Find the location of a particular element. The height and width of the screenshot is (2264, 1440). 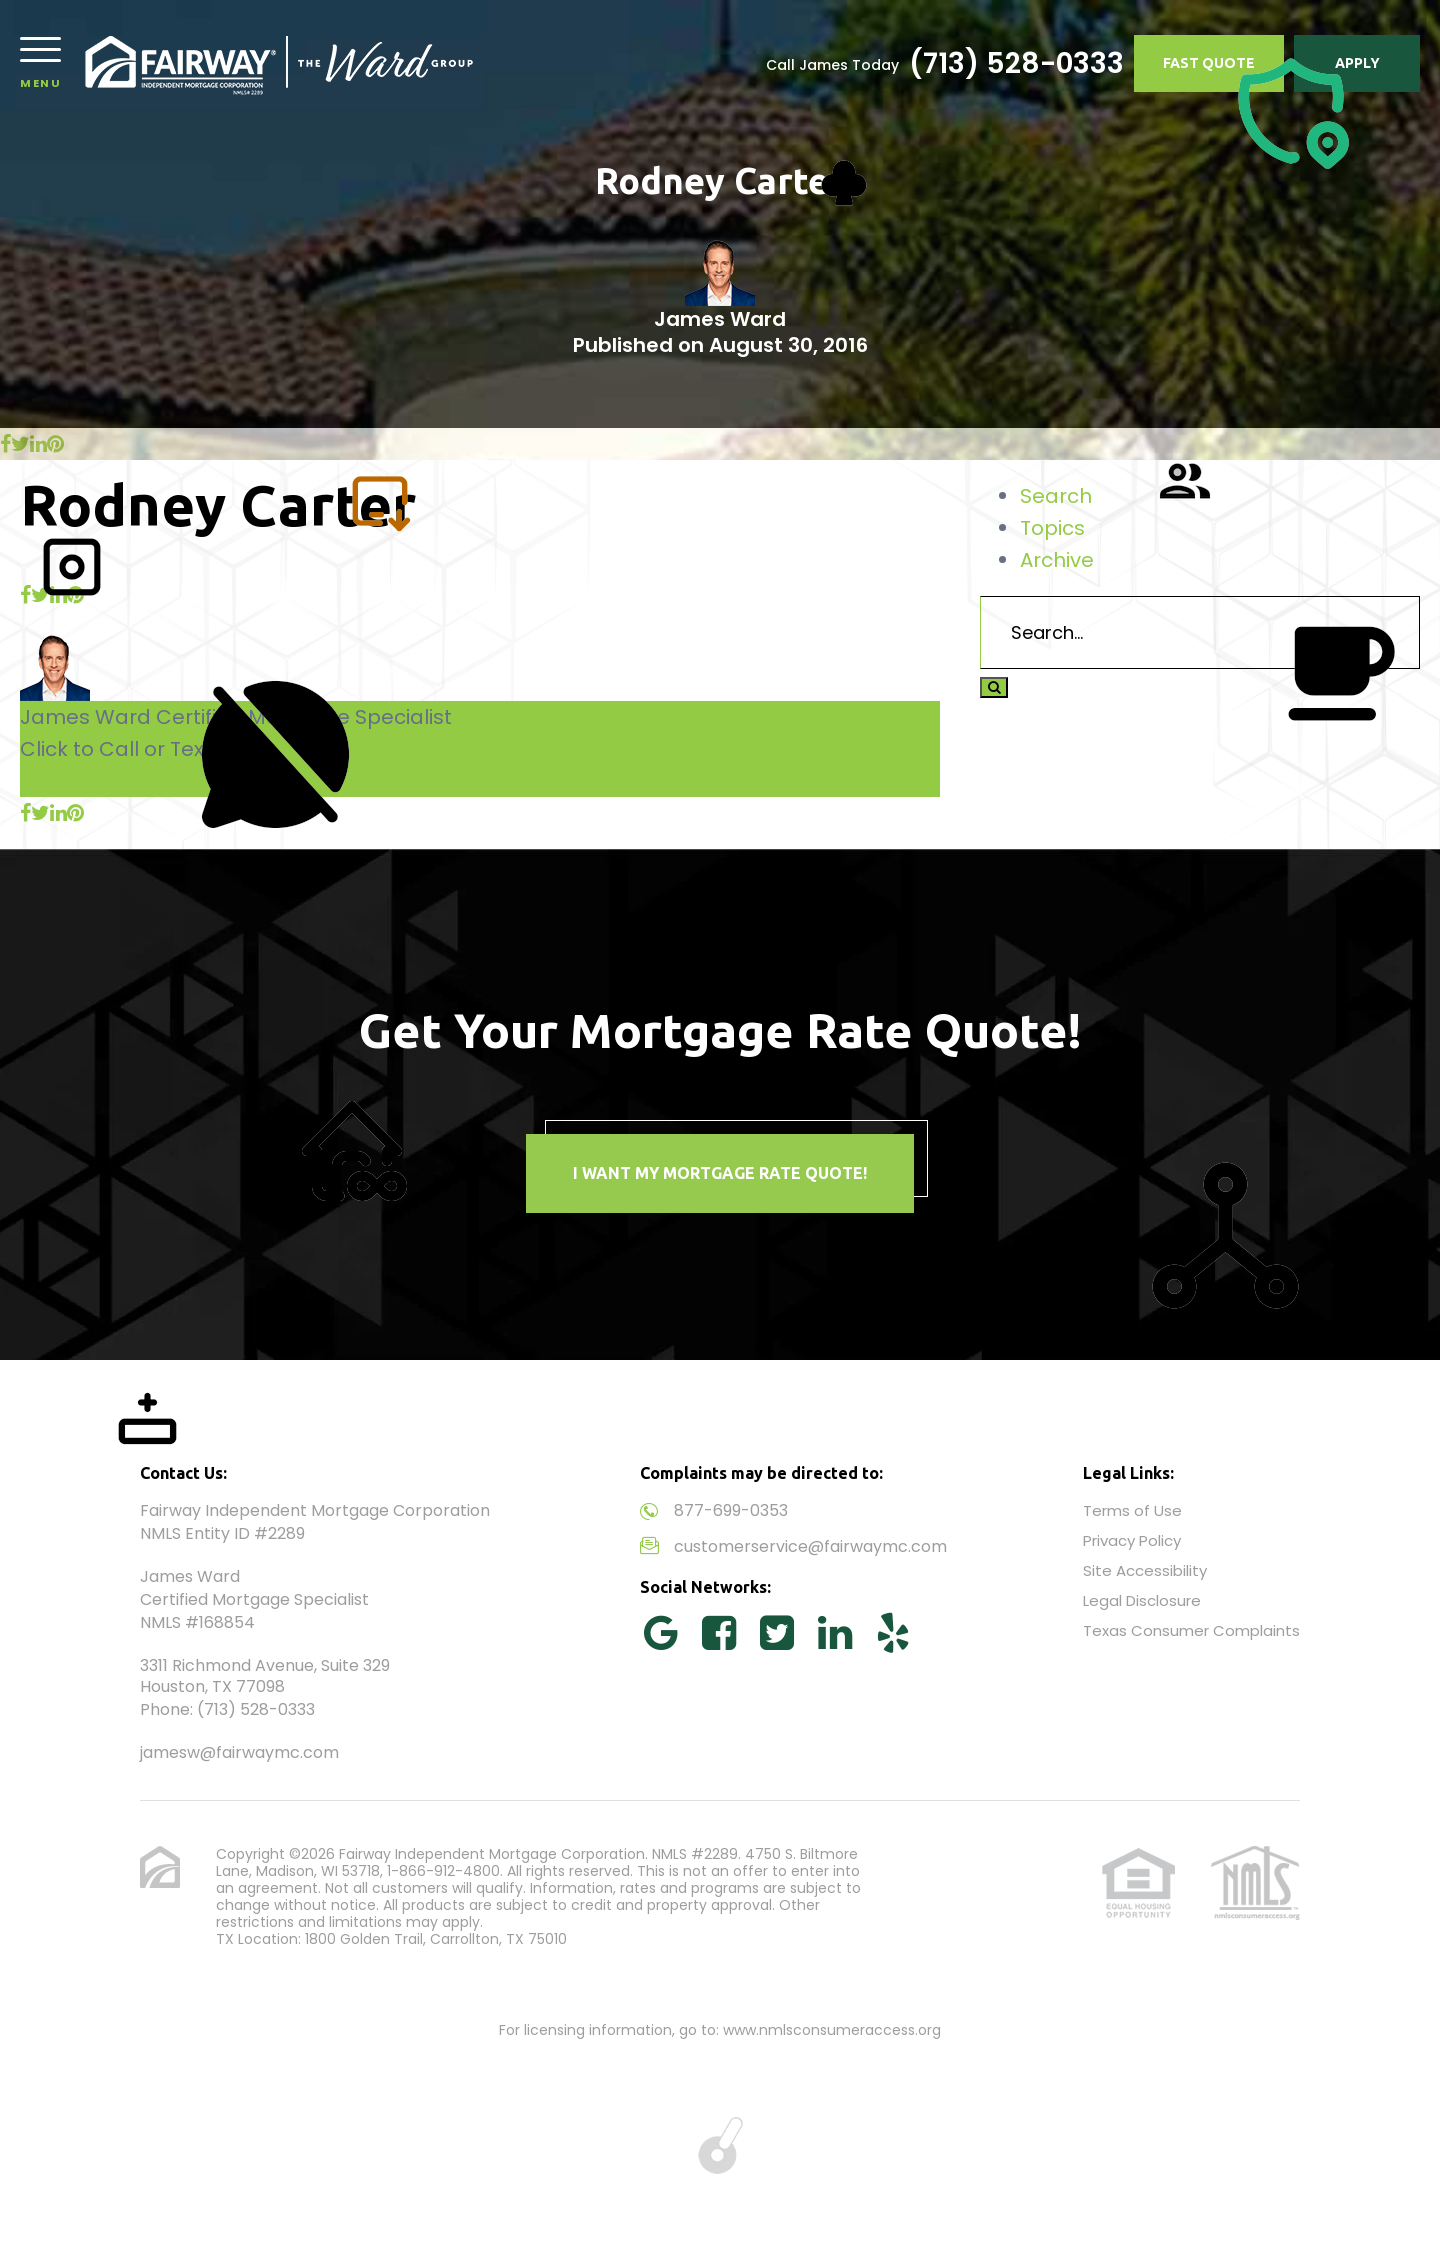

set a secure location or safe zone is located at coordinates (1291, 111).